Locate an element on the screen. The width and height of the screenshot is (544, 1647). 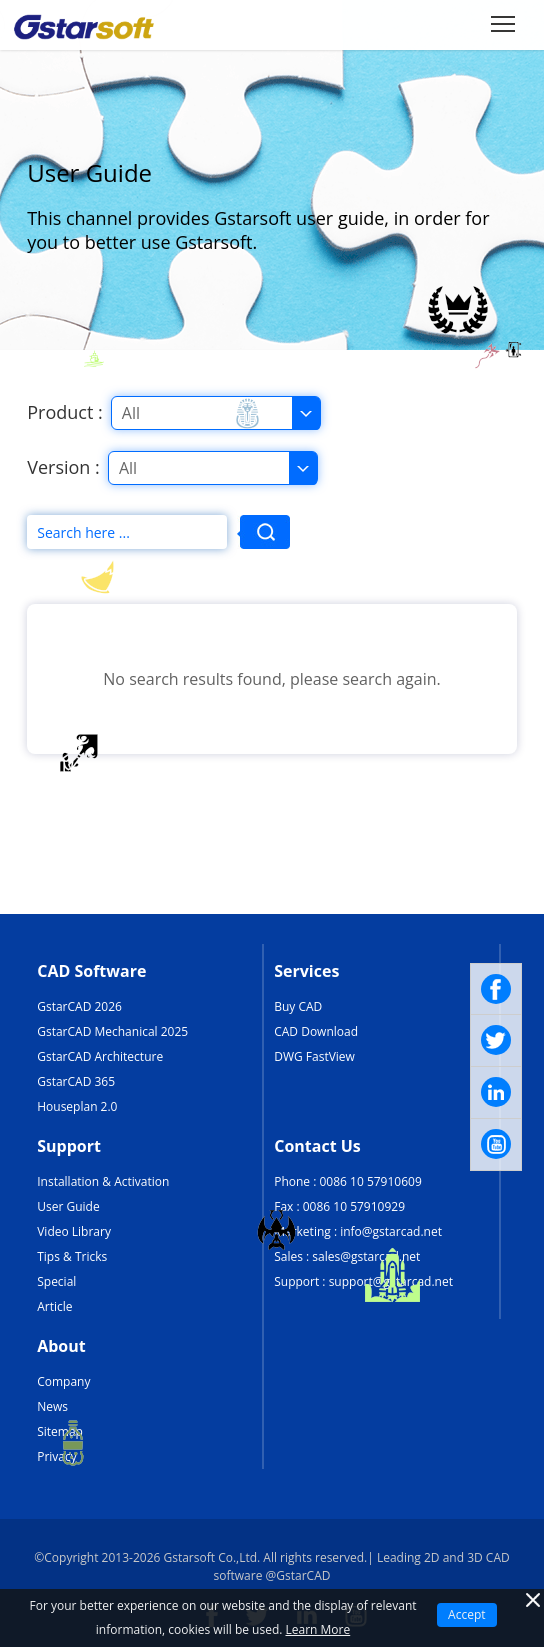
equip grappling hook ability is located at coordinates (487, 355).